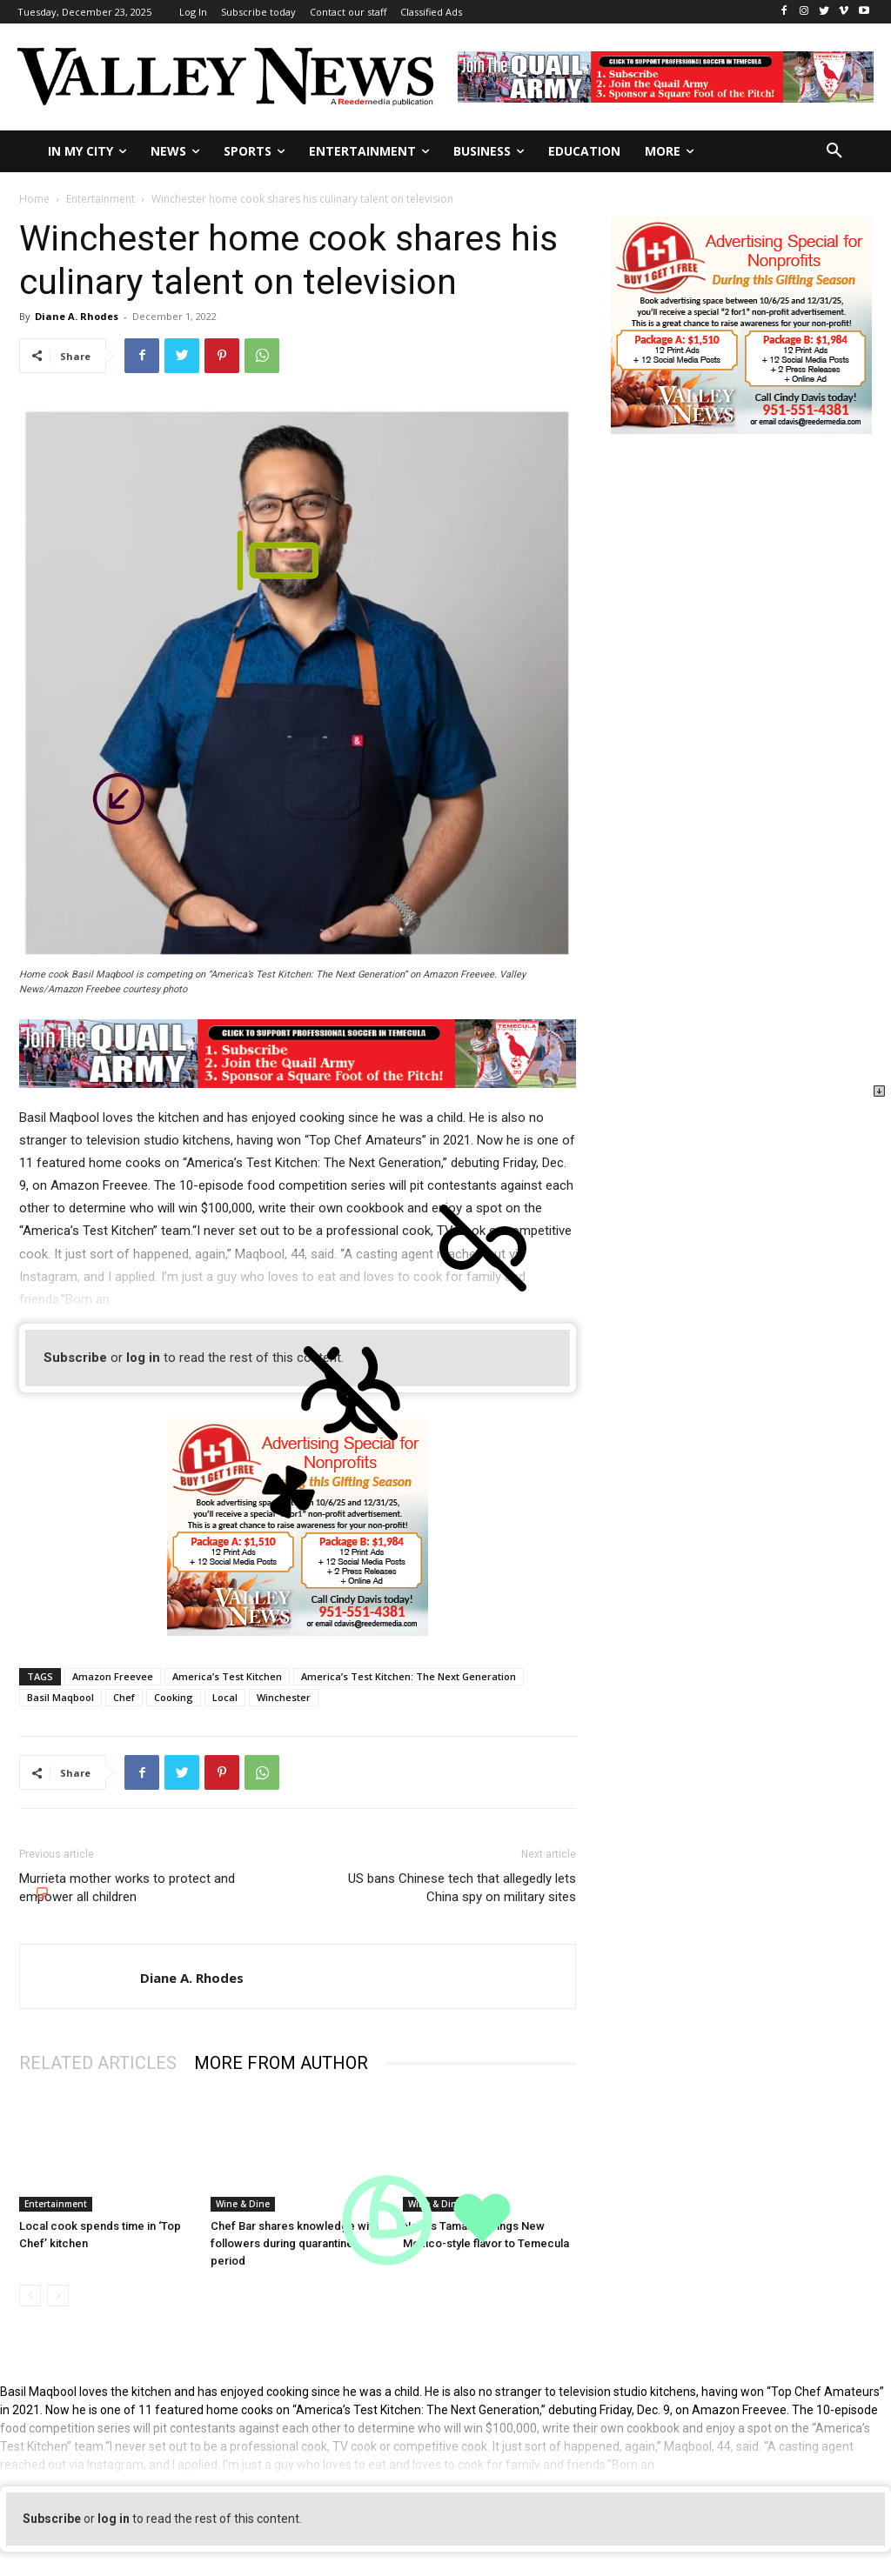  Describe the element at coordinates (42, 1892) in the screenshot. I see `create a new note` at that location.